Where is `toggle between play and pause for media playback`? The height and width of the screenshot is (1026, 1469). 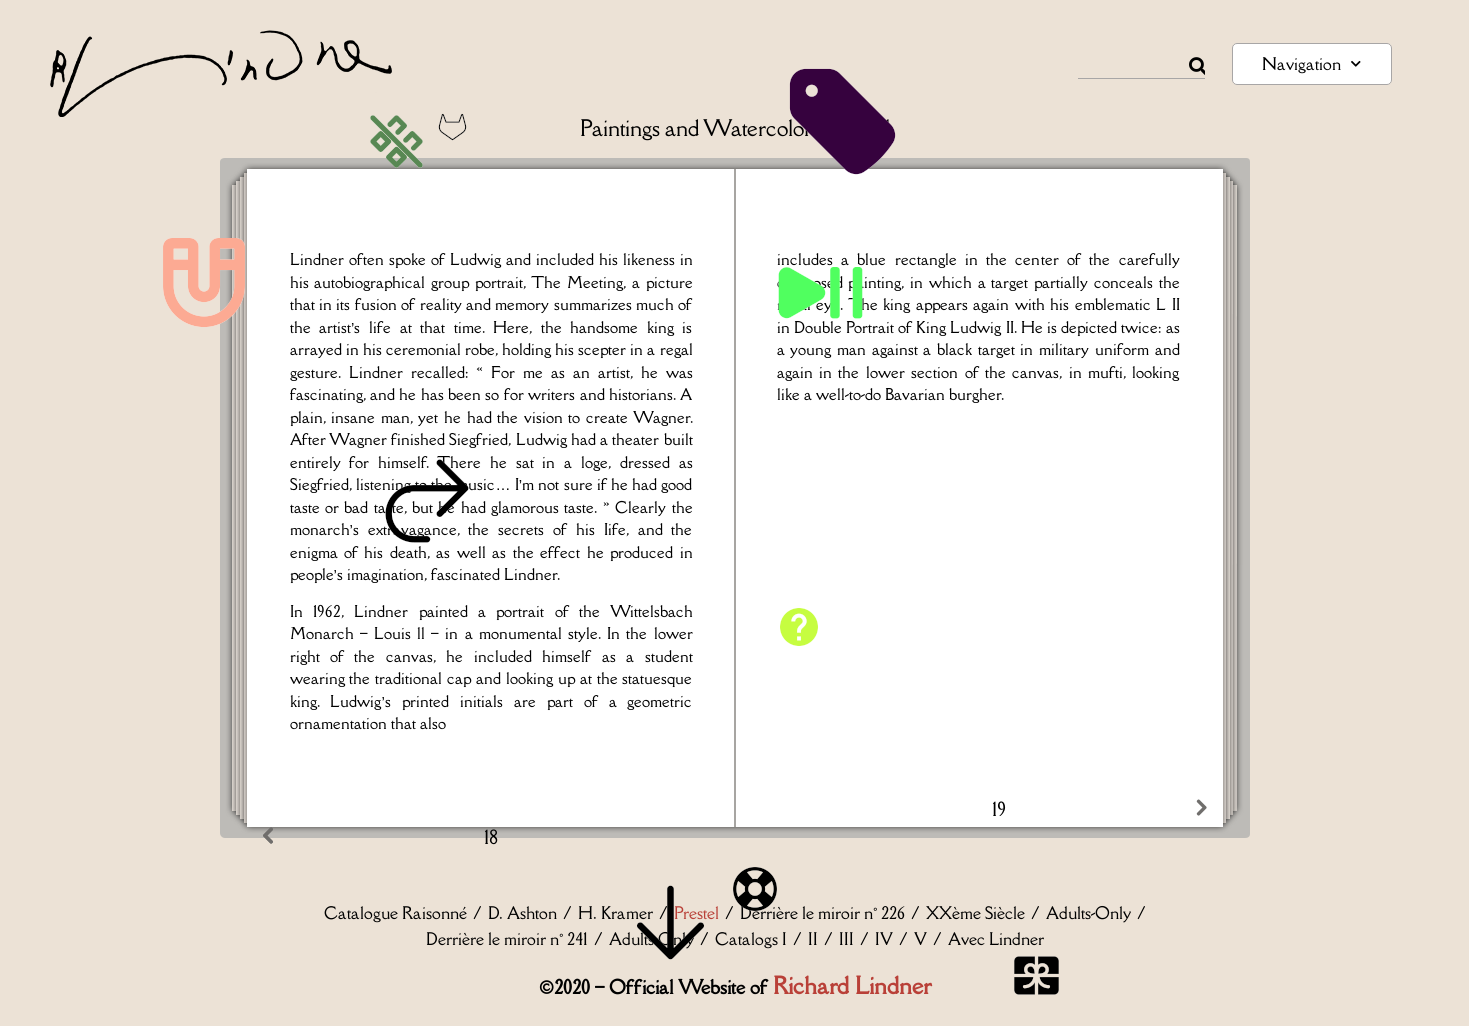 toggle between play and pause for media playback is located at coordinates (820, 289).